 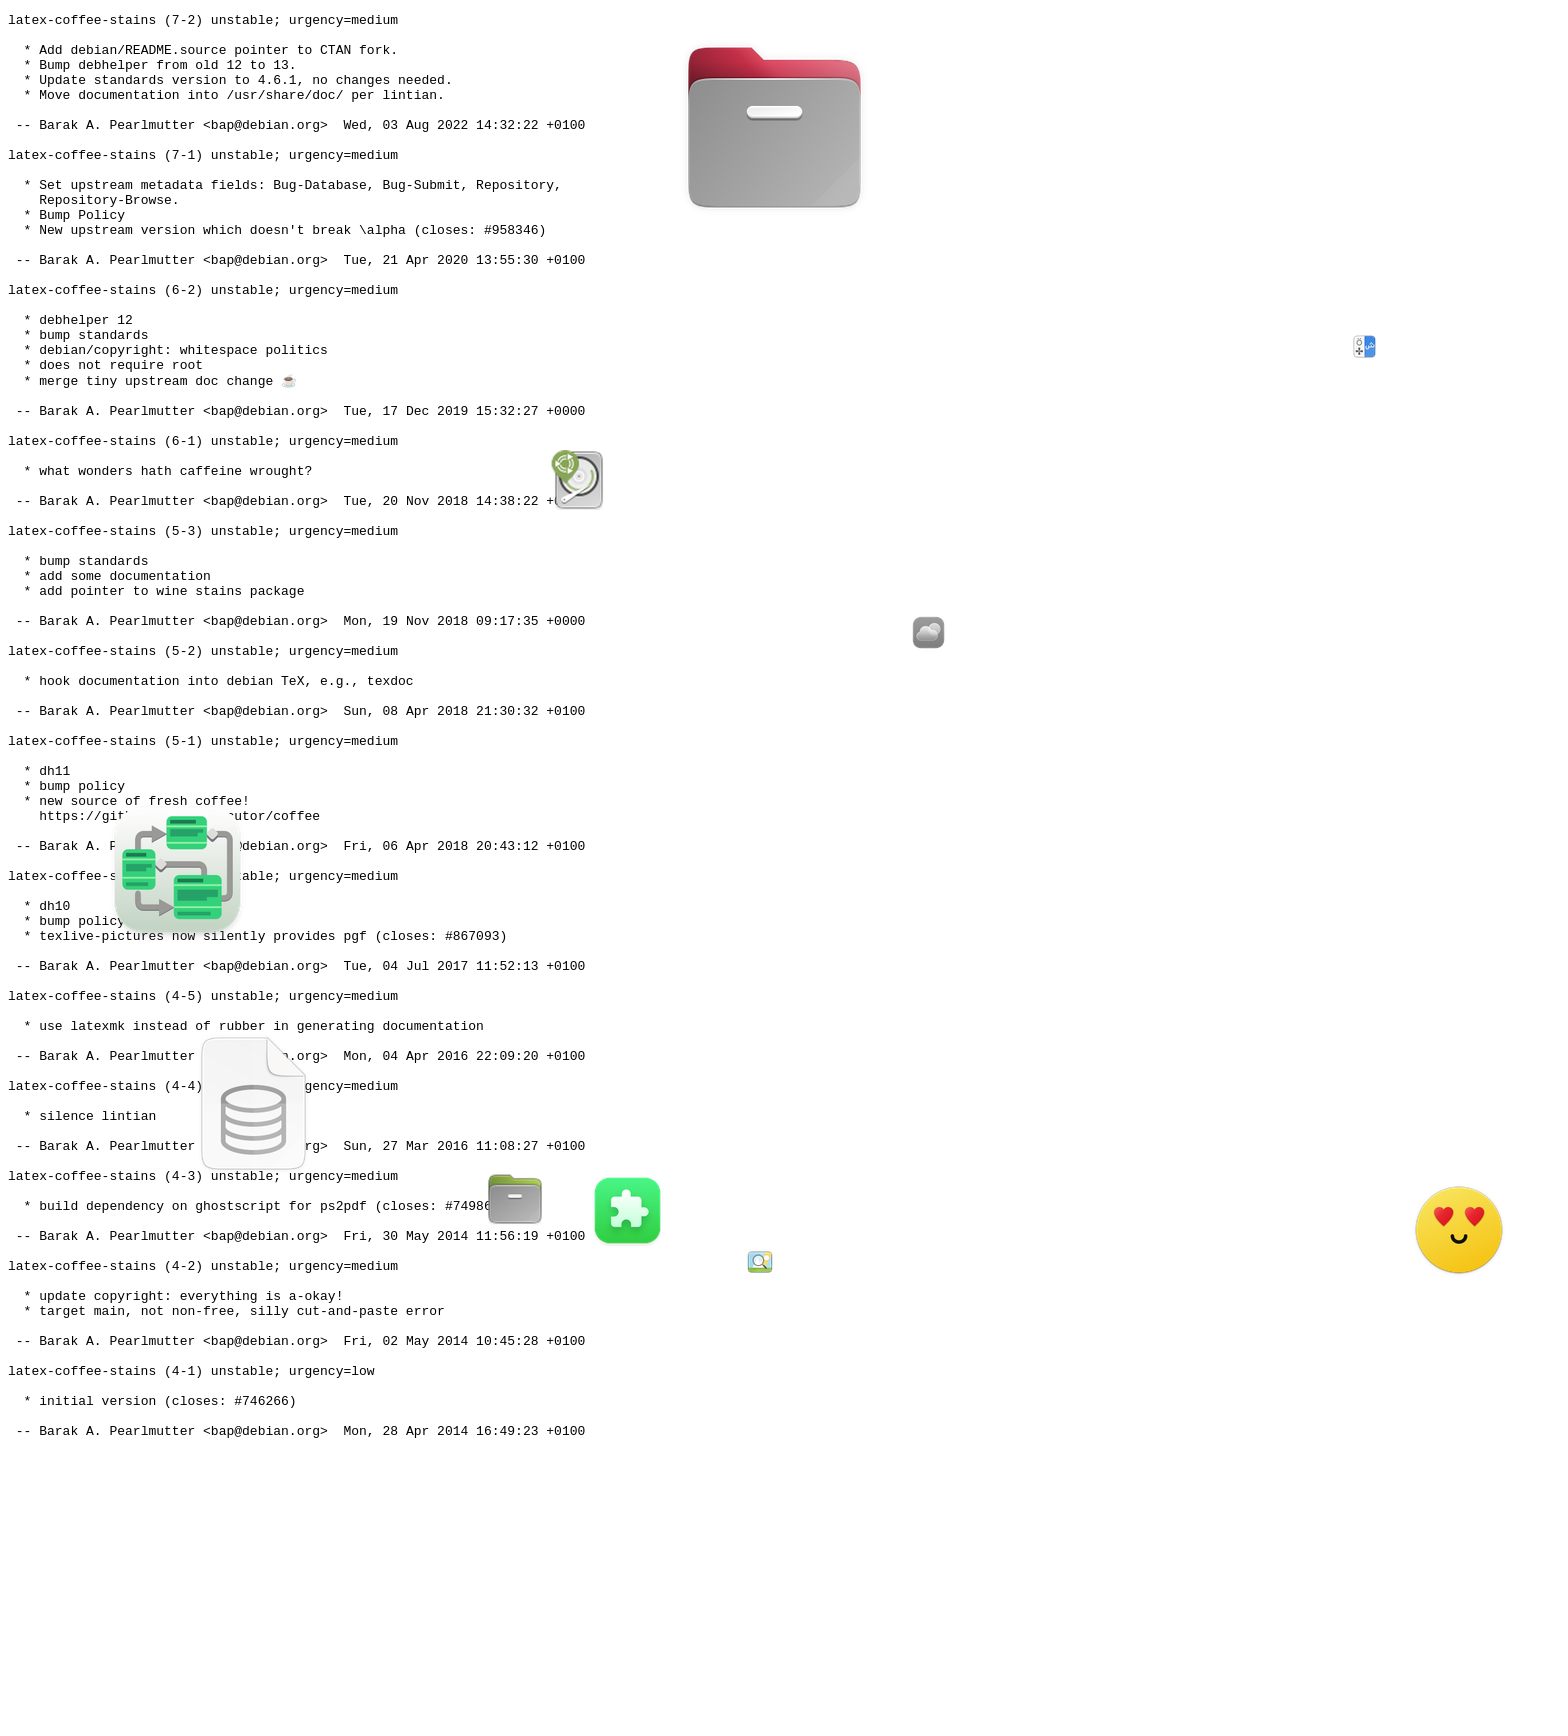 What do you see at coordinates (774, 127) in the screenshot?
I see `open the file manager application` at bounding box center [774, 127].